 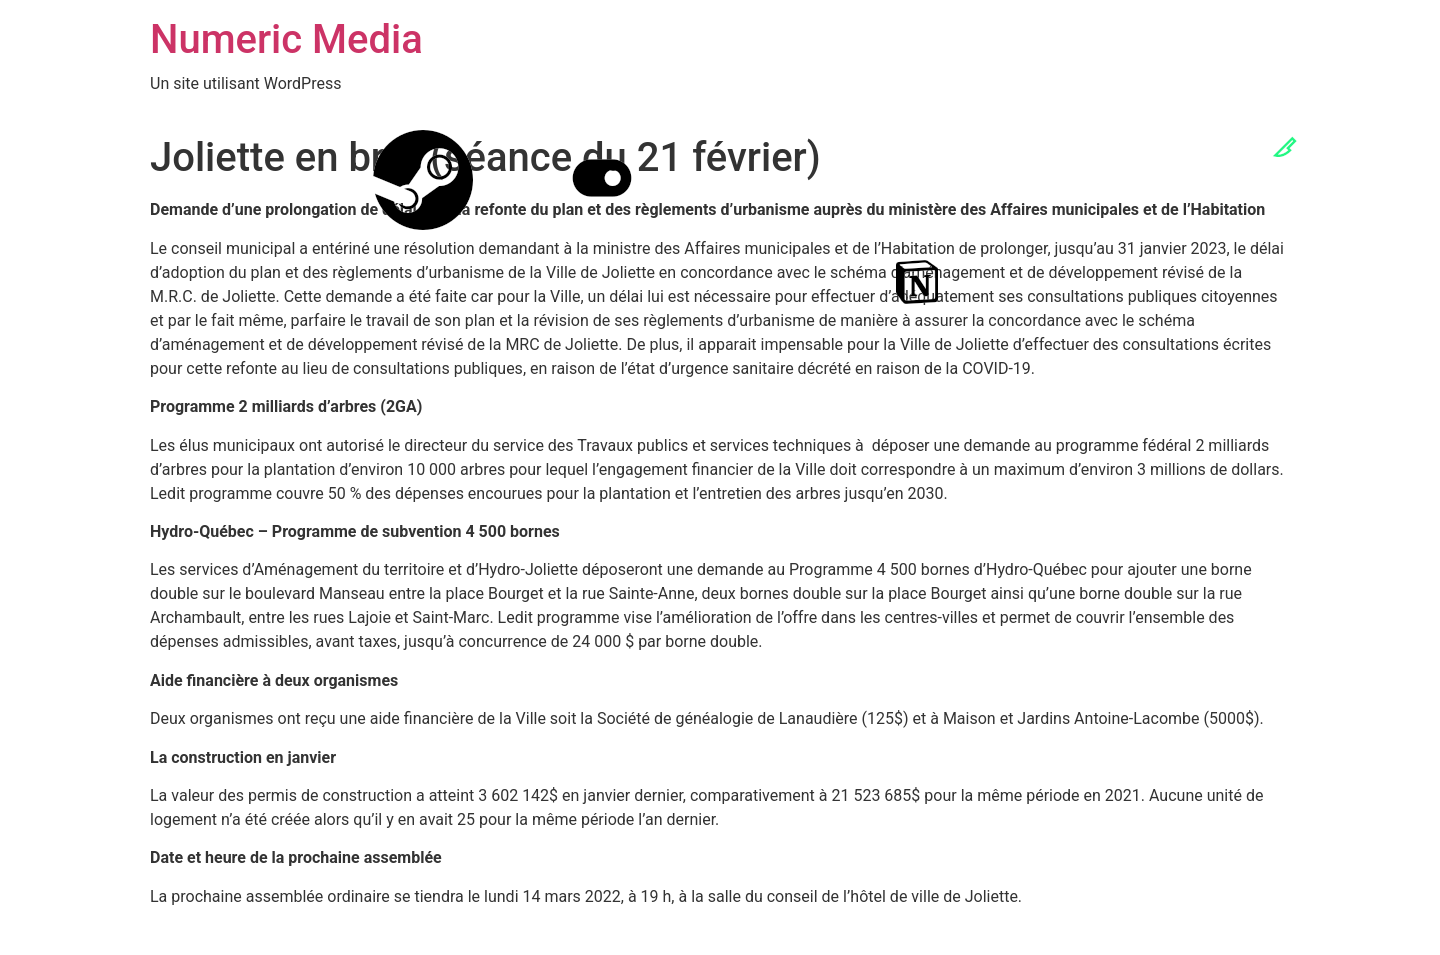 What do you see at coordinates (1285, 147) in the screenshot?
I see `slice or cut selected elements` at bounding box center [1285, 147].